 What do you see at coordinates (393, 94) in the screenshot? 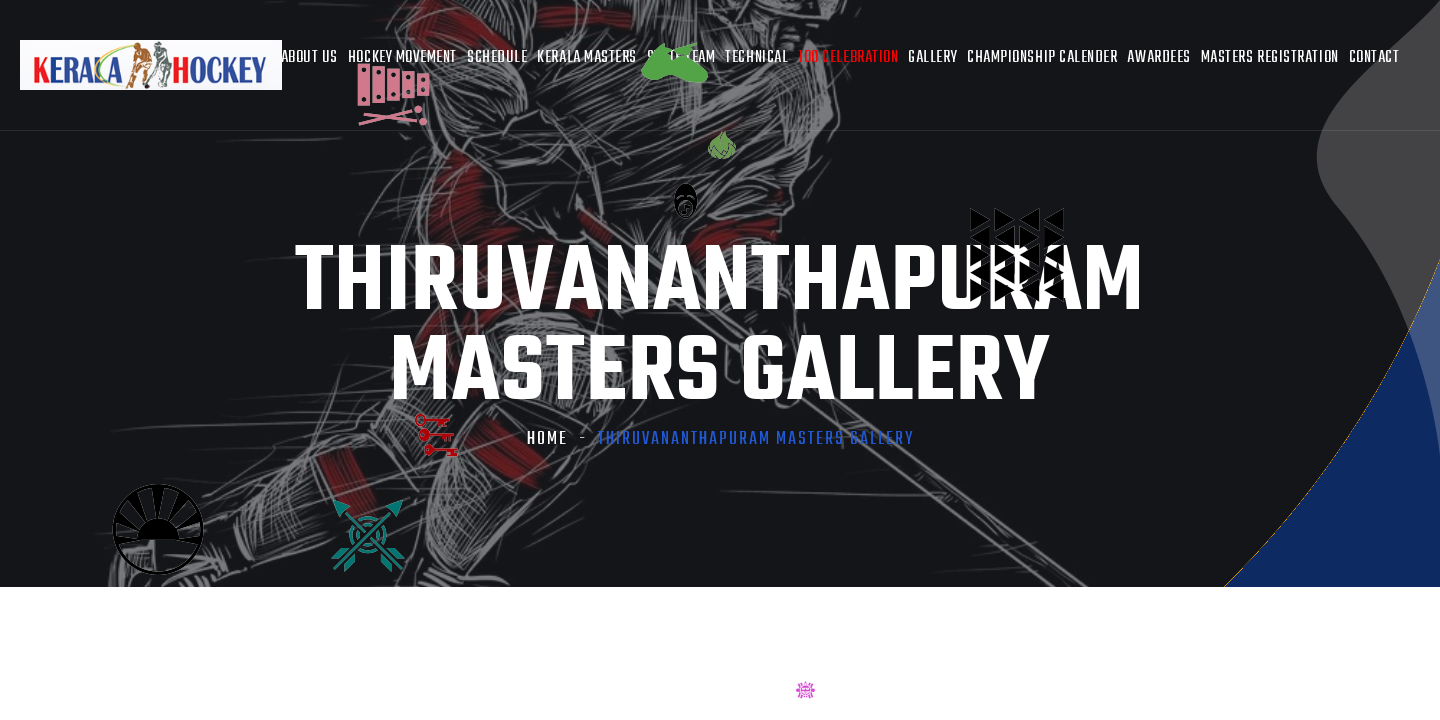
I see `access music or sound settings` at bounding box center [393, 94].